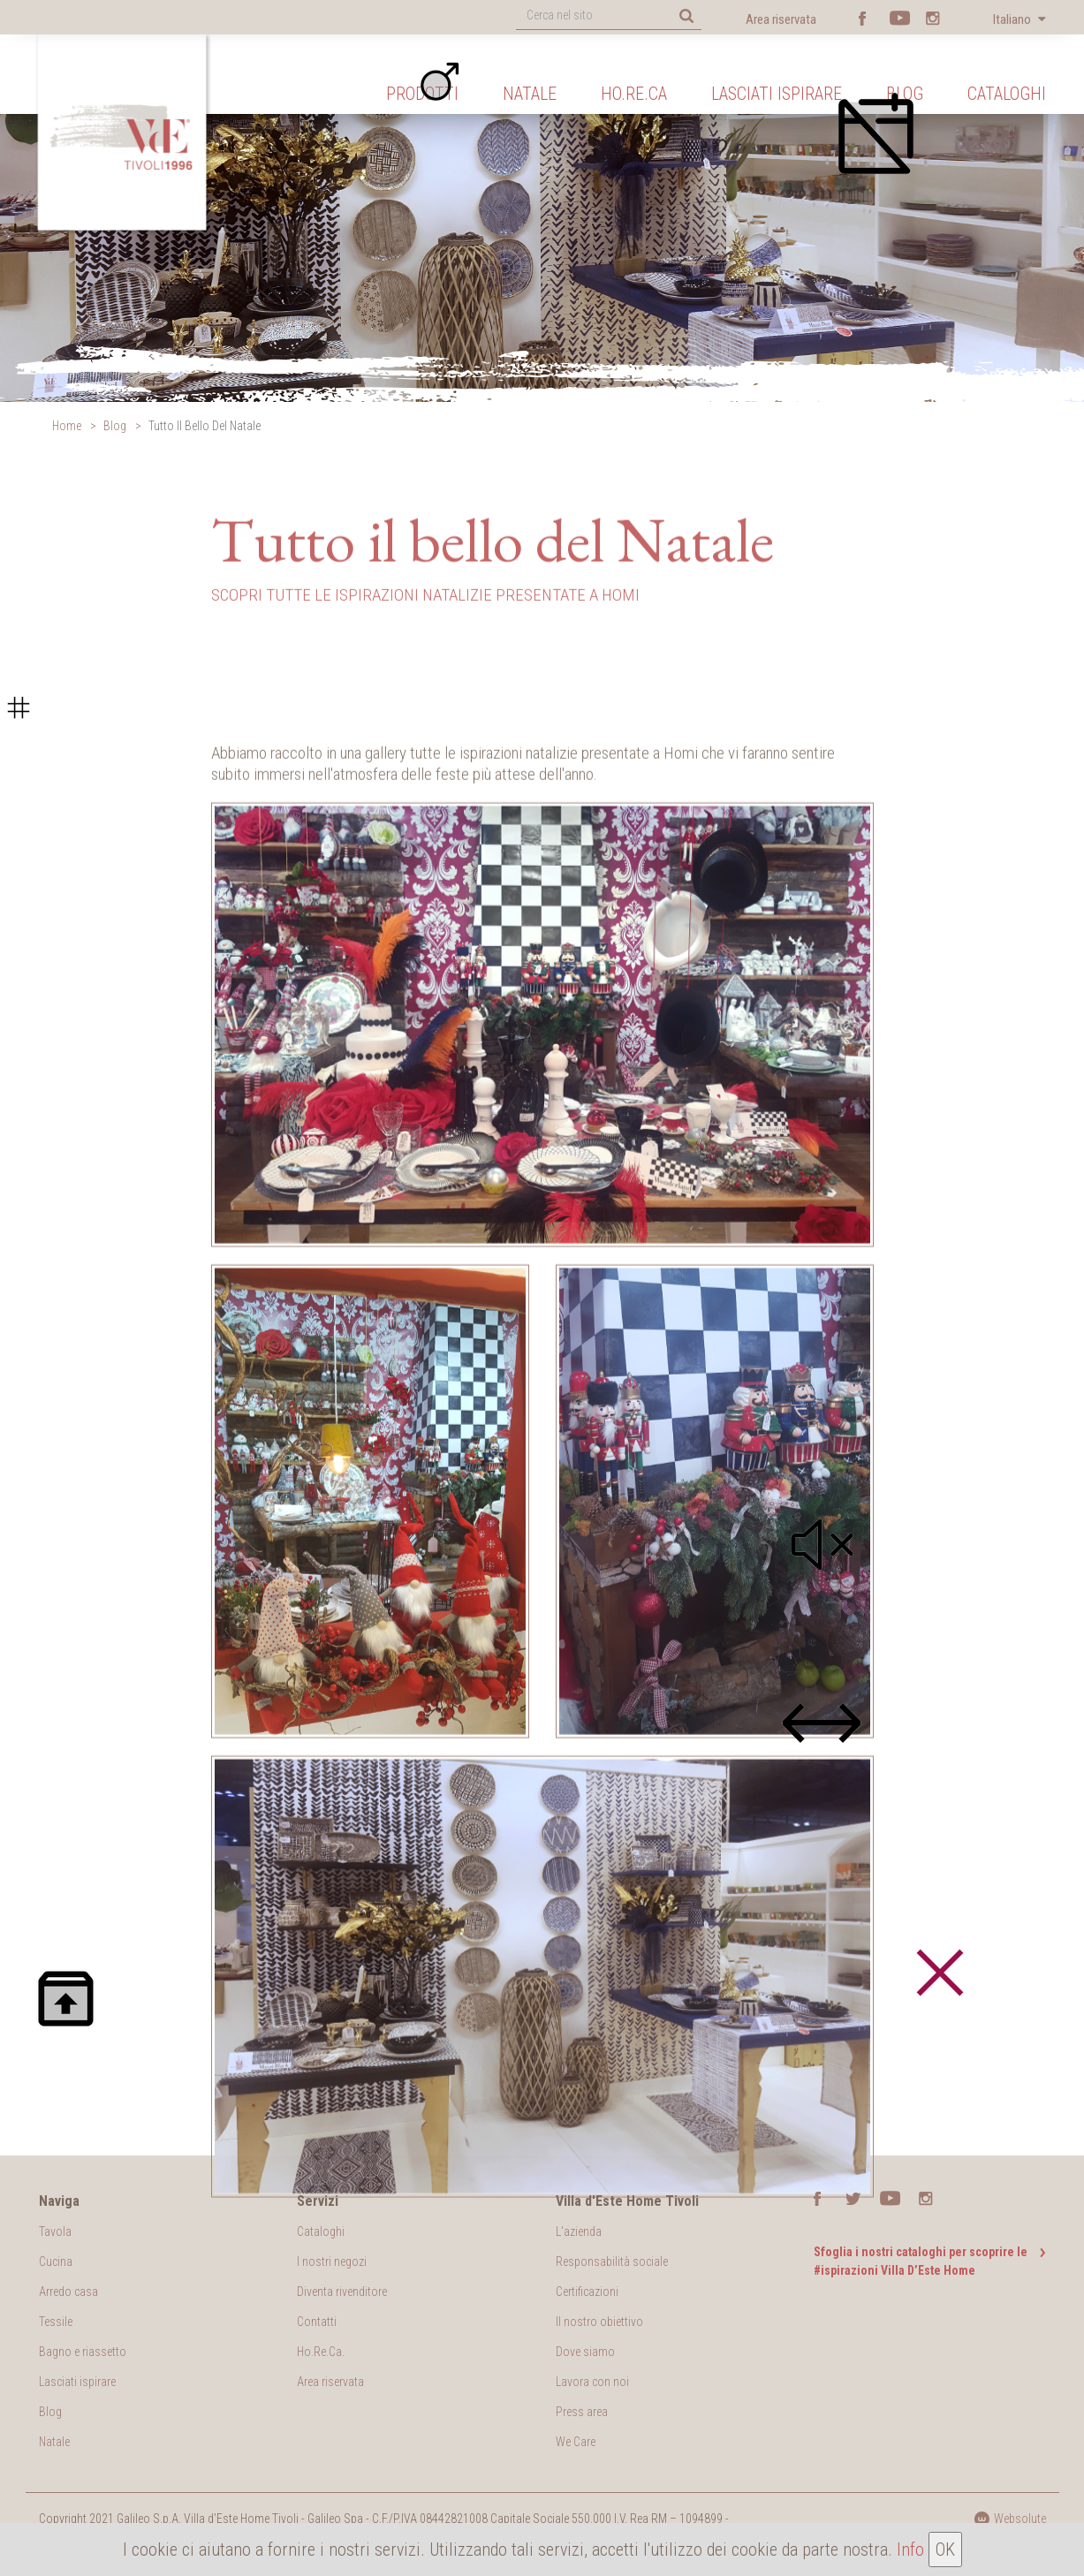  I want to click on mute audio or sound, so click(822, 1544).